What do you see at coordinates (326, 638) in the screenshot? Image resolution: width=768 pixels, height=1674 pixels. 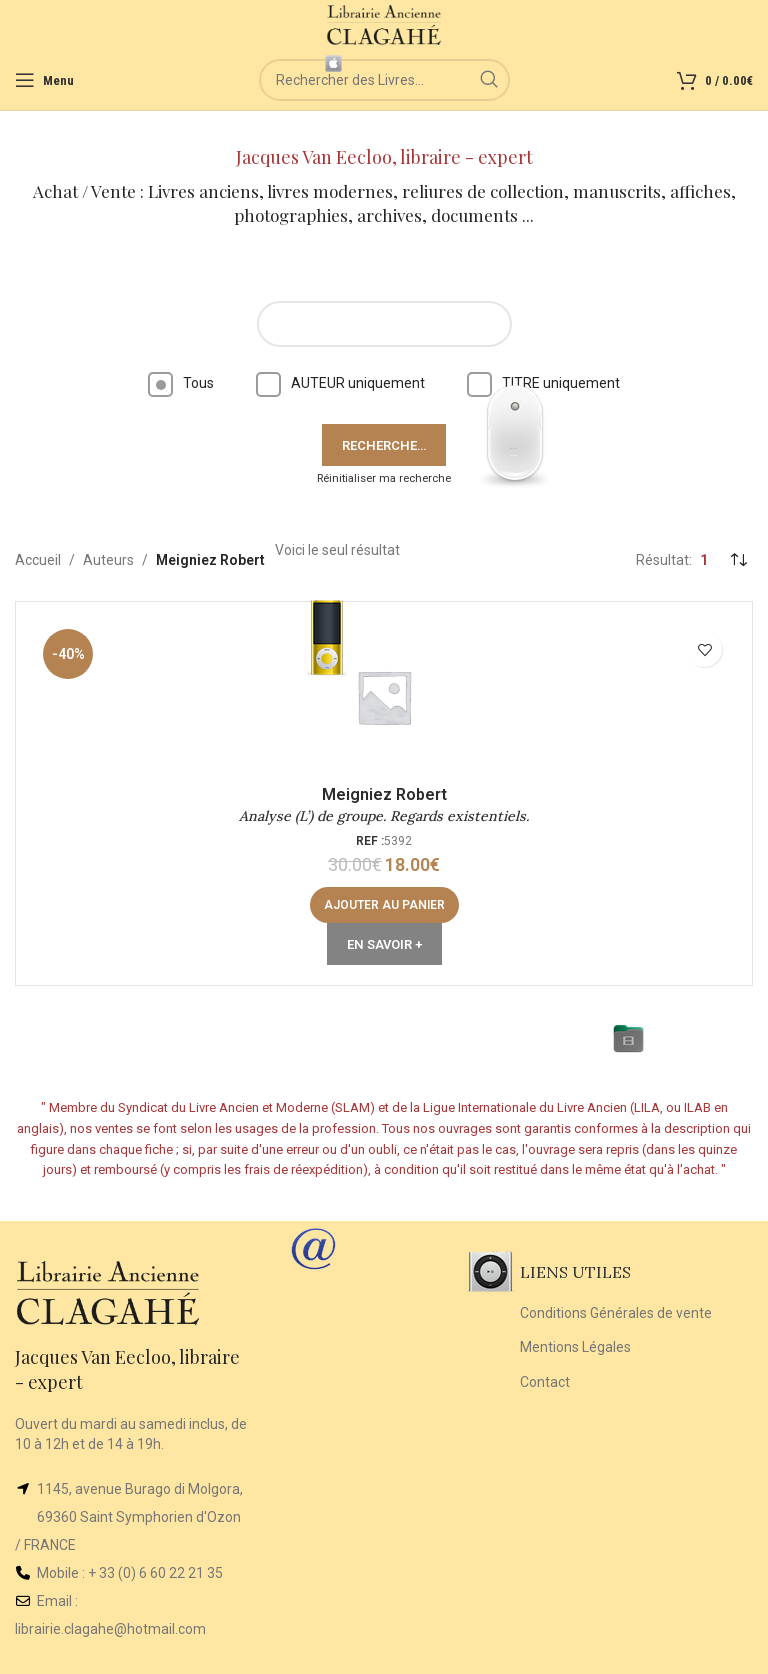 I see `iPod nano device connected` at bounding box center [326, 638].